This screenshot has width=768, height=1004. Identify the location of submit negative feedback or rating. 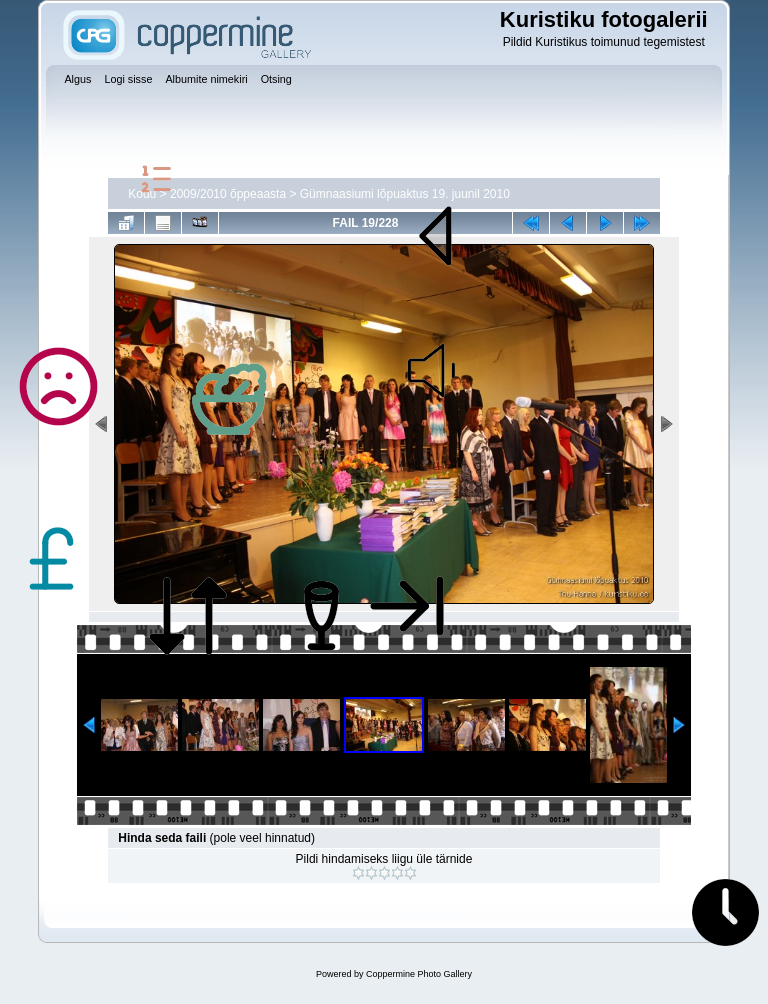
(58, 386).